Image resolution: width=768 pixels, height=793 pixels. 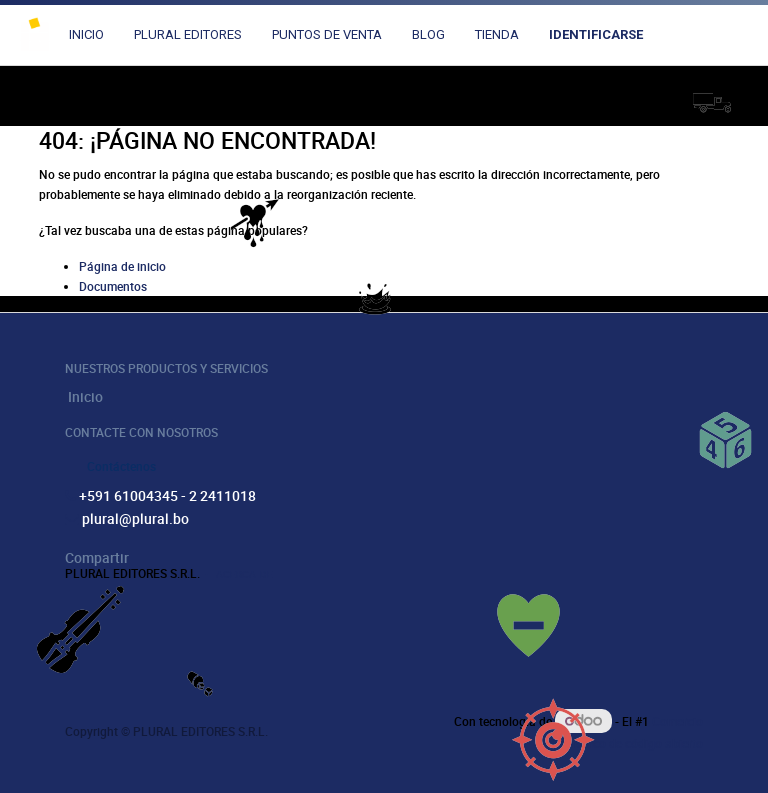 I want to click on indicates freight or cargo delivery, so click(x=712, y=103).